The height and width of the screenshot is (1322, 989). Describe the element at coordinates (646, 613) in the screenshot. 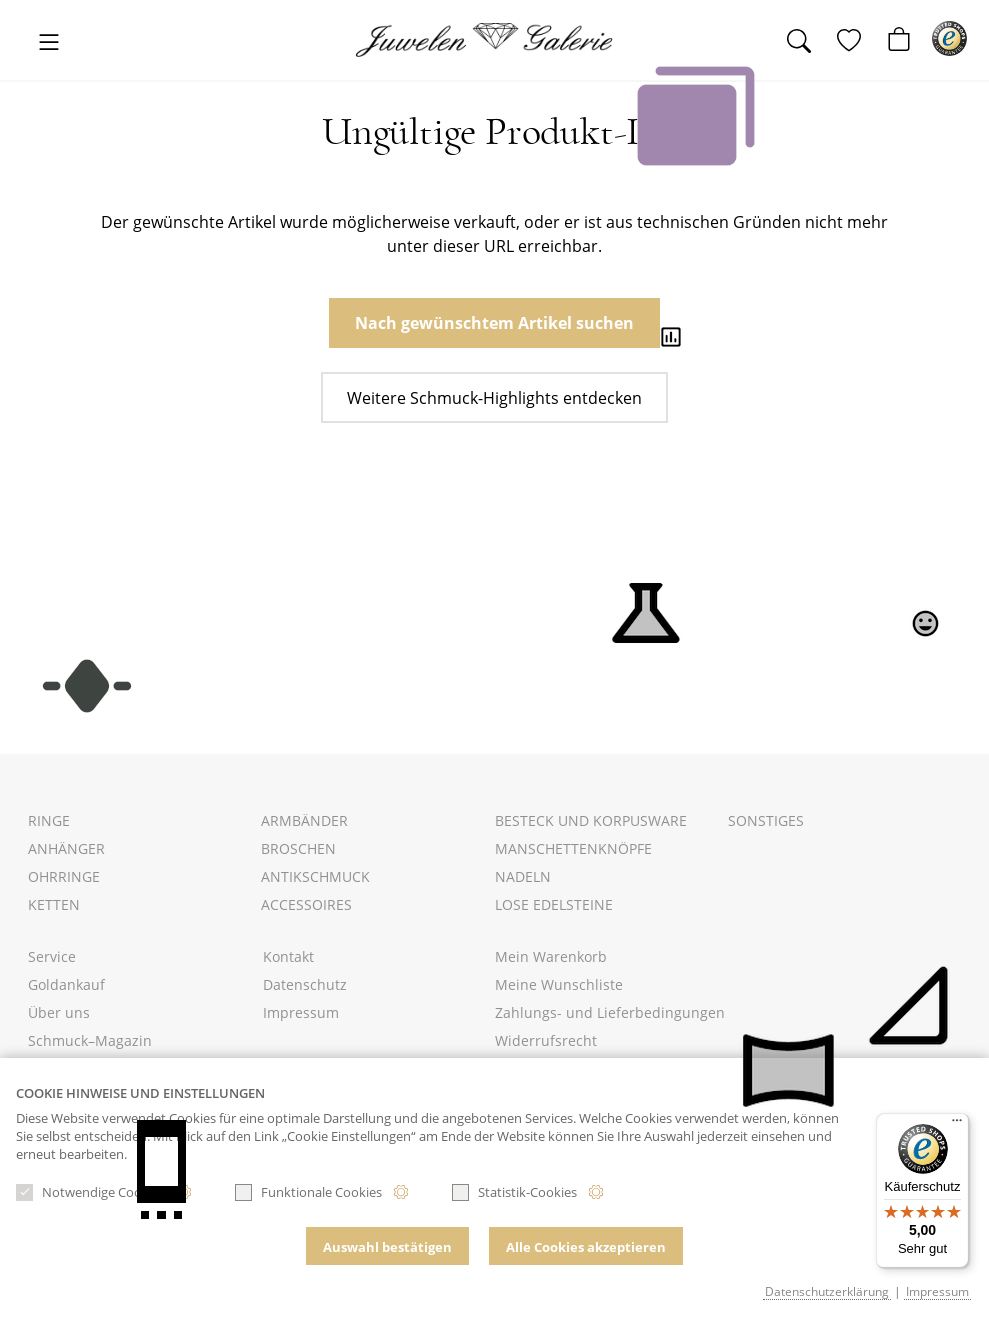

I see `access science or laboratory features` at that location.